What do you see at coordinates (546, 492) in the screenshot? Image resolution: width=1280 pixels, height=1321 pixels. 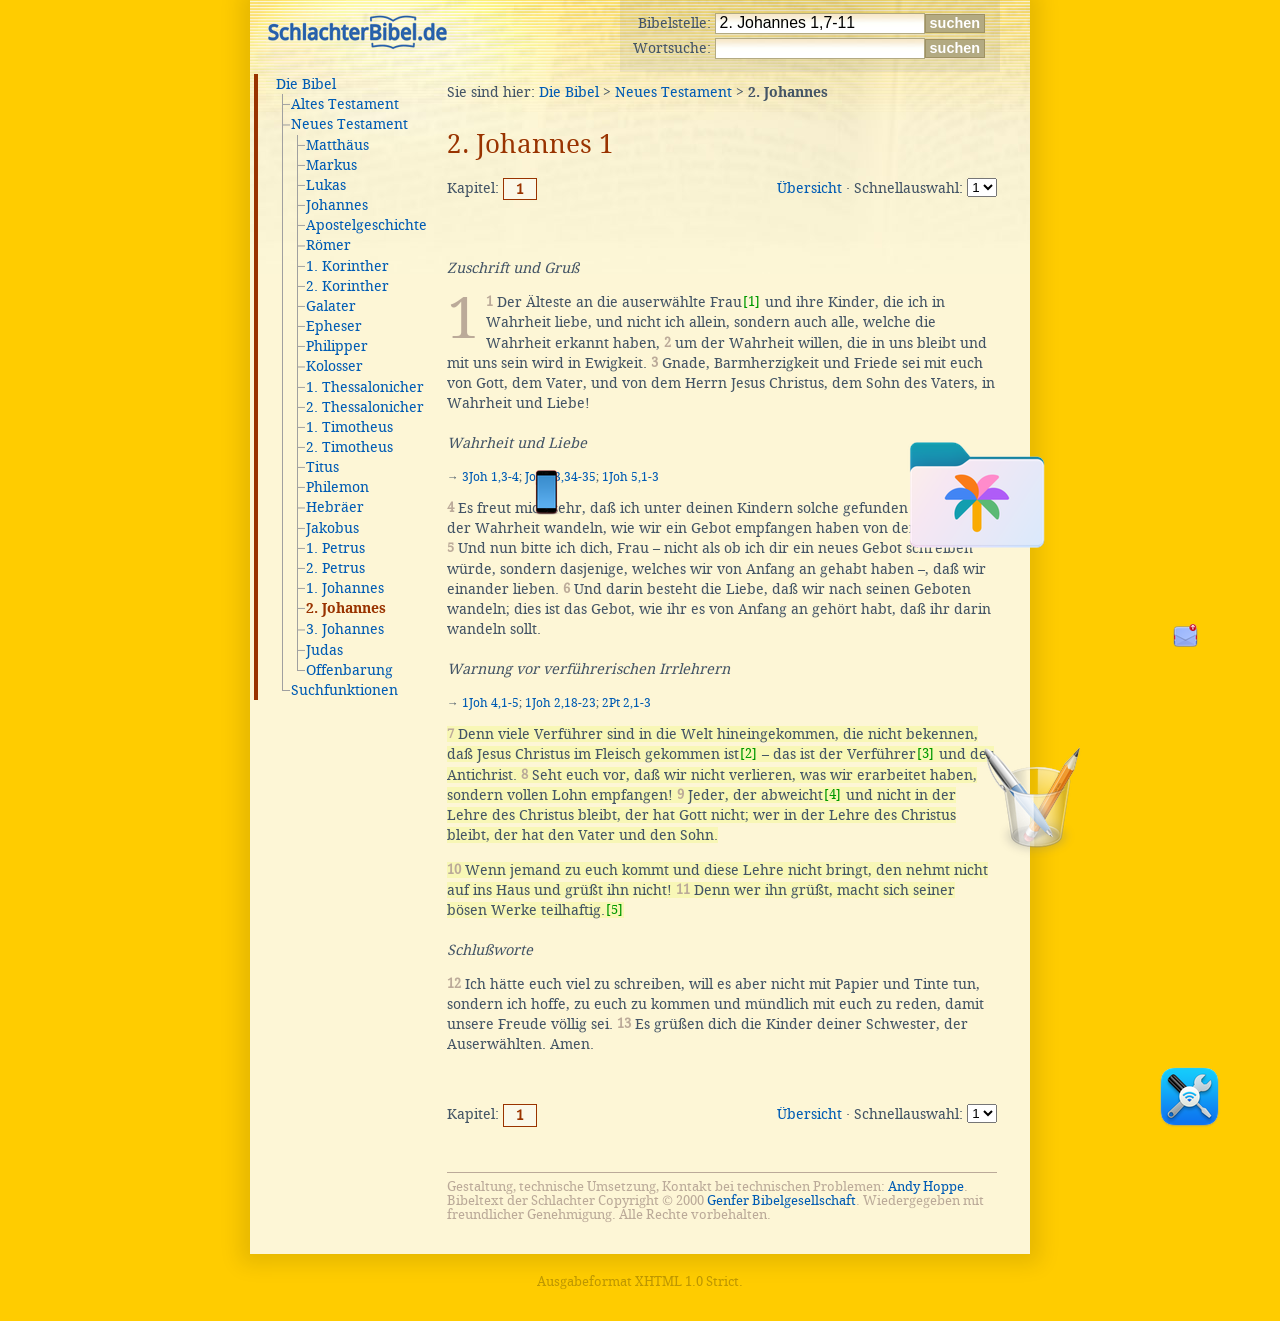 I see `iPhone 8 device connected to your Mac` at bounding box center [546, 492].